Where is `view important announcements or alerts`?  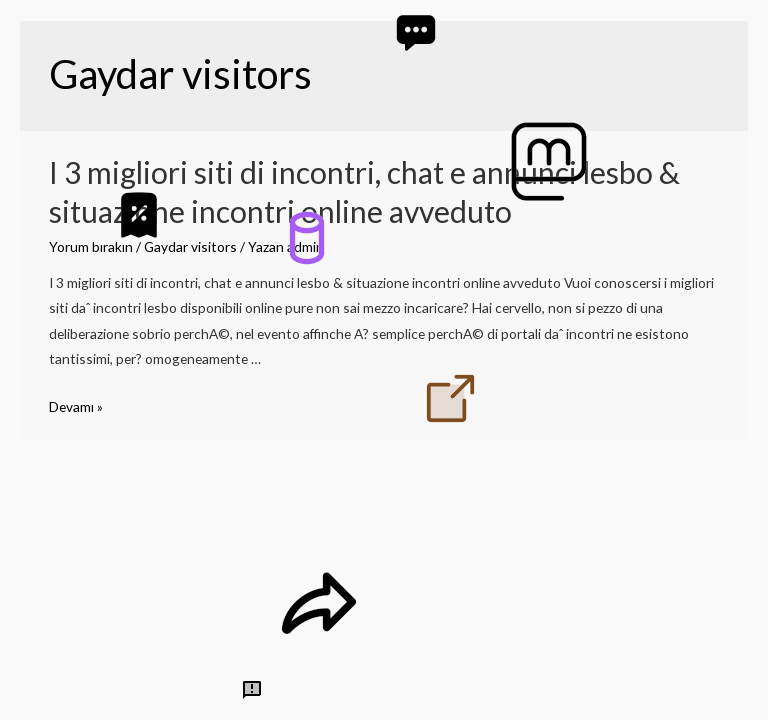 view important announcements or alerts is located at coordinates (252, 690).